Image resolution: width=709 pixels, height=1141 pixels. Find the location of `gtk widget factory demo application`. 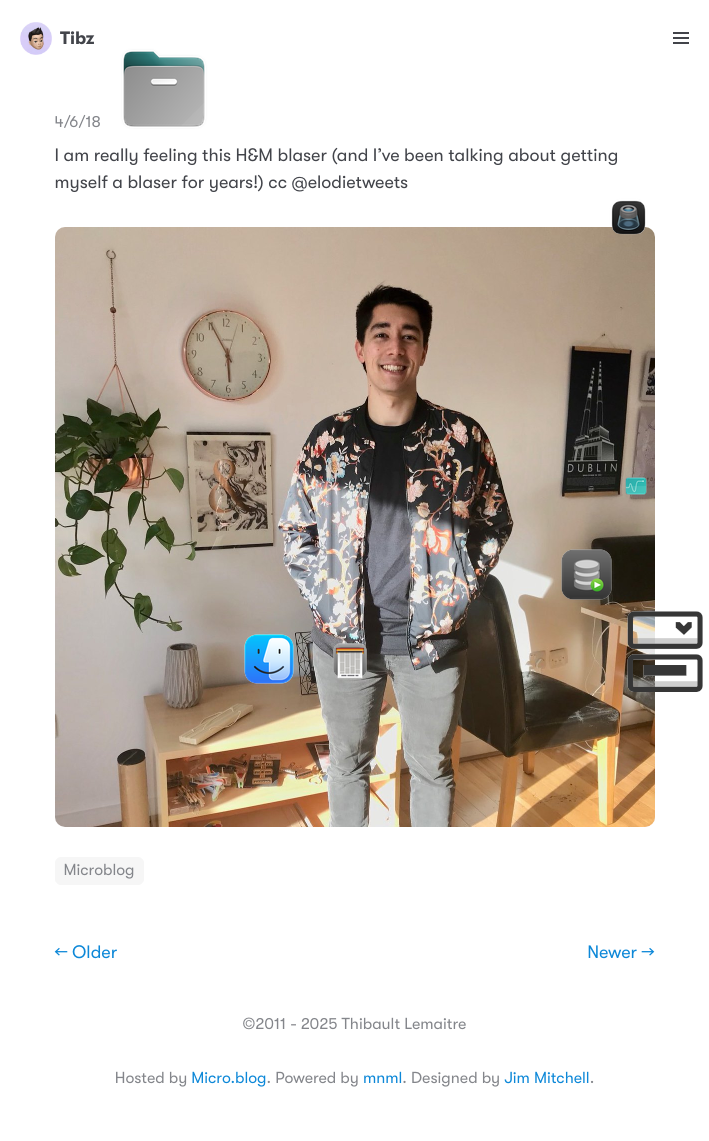

gtk widget factory demo application is located at coordinates (665, 649).